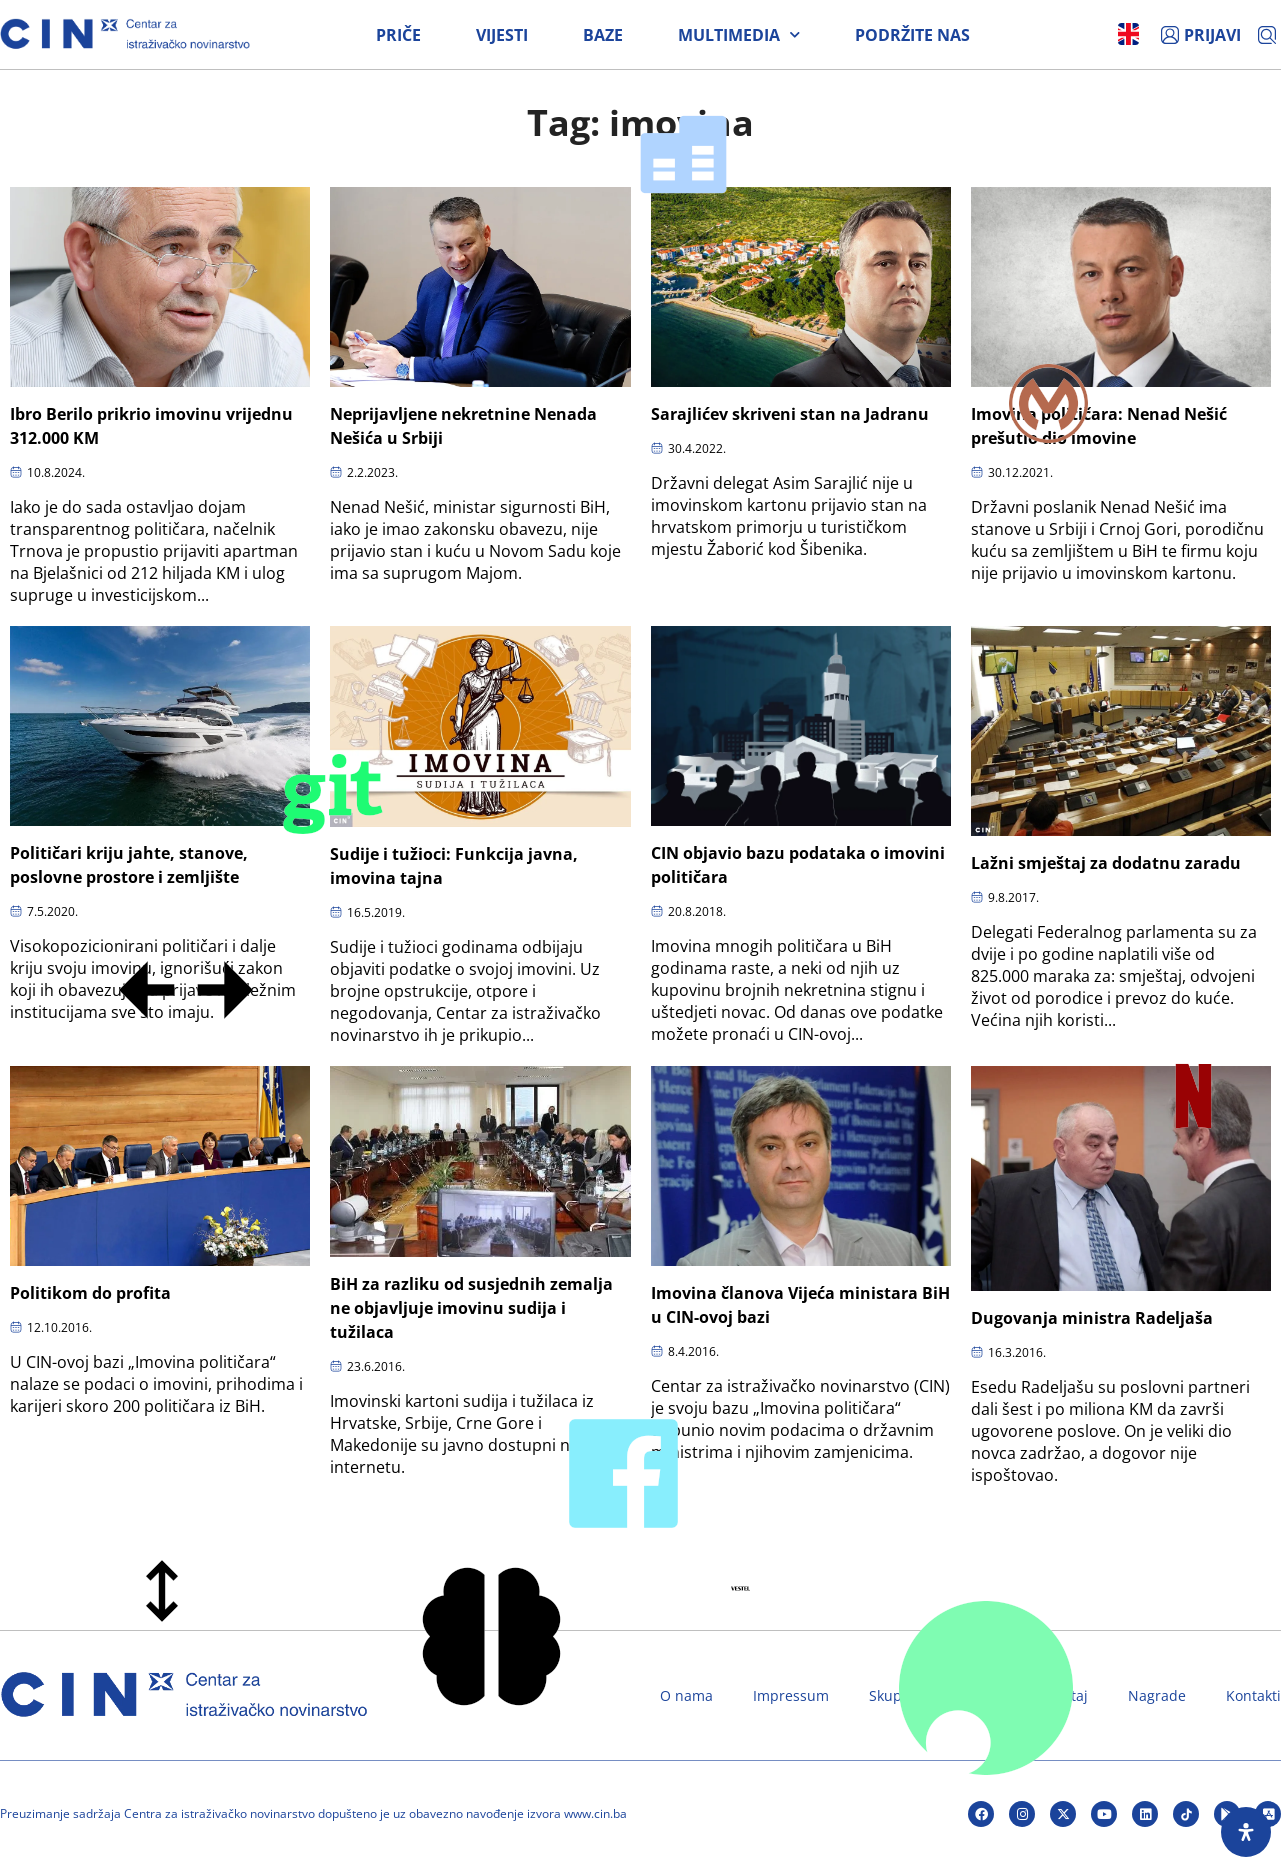 The width and height of the screenshot is (1281, 1867). Describe the element at coordinates (683, 154) in the screenshot. I see `access database or data storage` at that location.